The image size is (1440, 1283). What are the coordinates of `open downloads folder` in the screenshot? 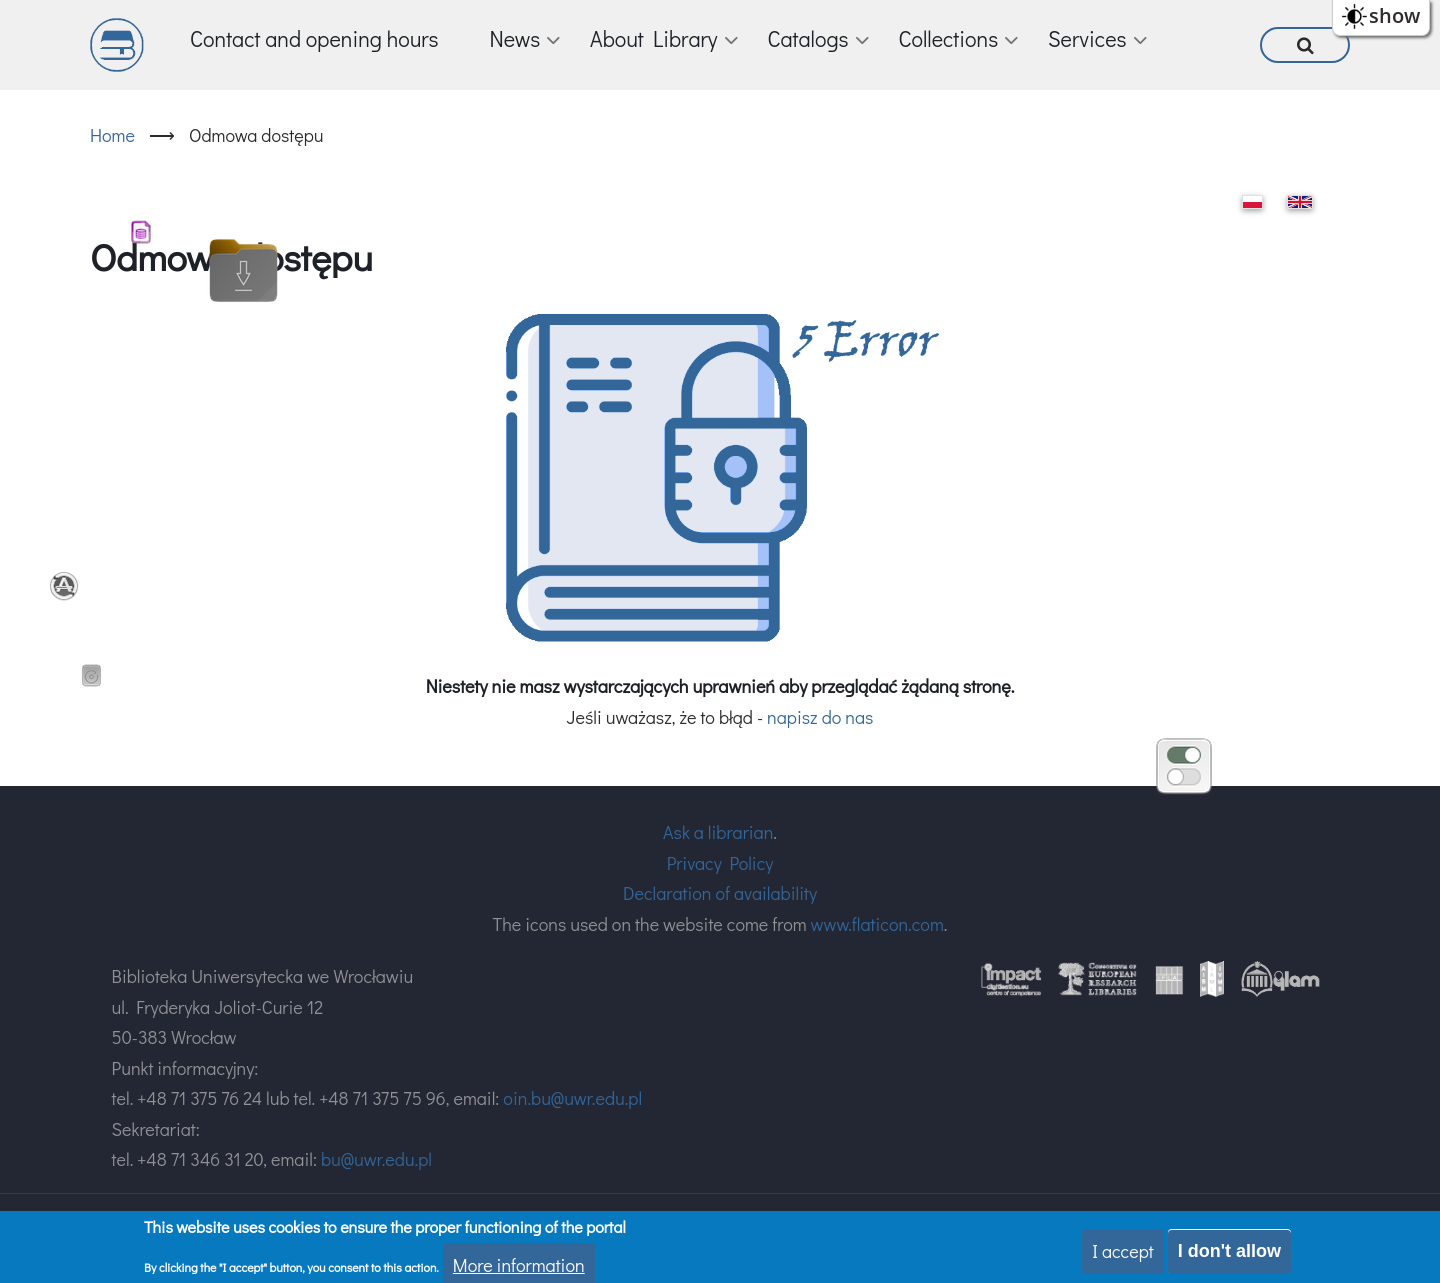 It's located at (243, 270).